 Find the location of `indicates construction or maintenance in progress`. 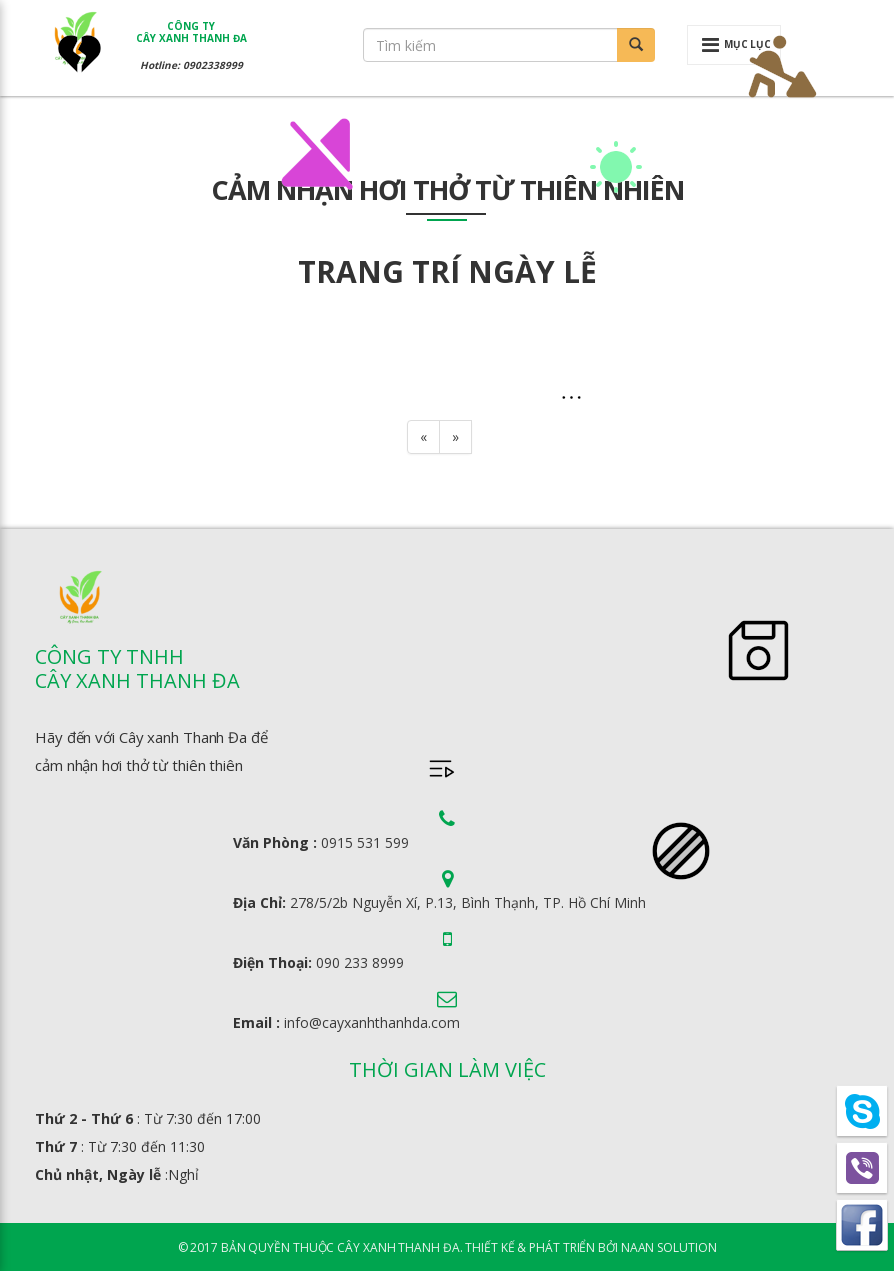

indicates construction or maintenance in progress is located at coordinates (782, 67).